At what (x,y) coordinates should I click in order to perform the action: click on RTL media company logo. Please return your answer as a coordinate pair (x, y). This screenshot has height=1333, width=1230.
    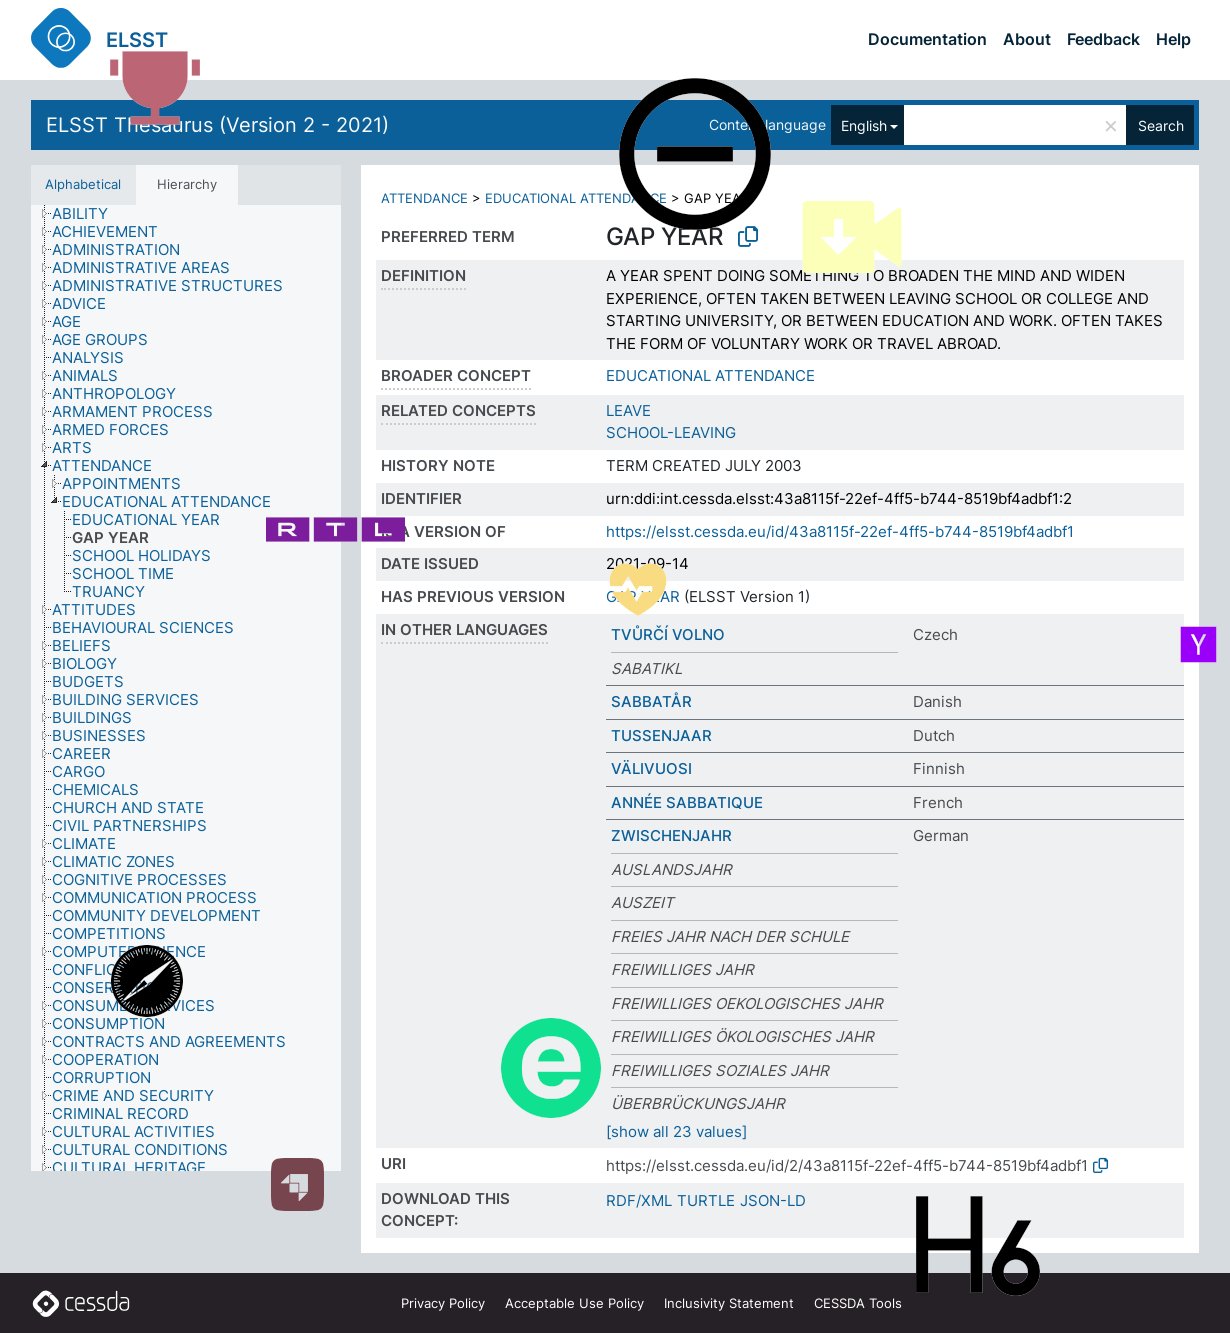
    Looking at the image, I should click on (335, 529).